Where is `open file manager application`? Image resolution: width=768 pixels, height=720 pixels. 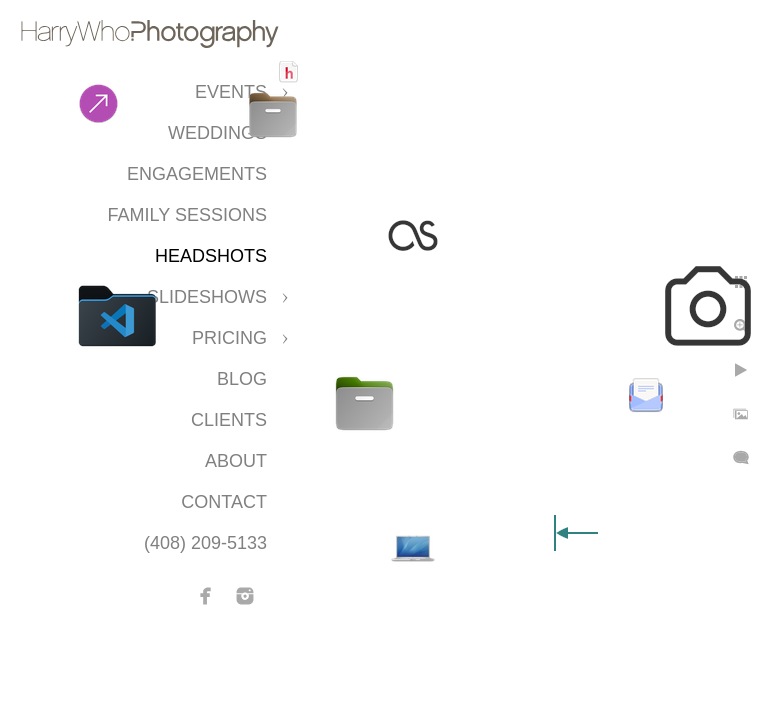 open file manager application is located at coordinates (364, 403).